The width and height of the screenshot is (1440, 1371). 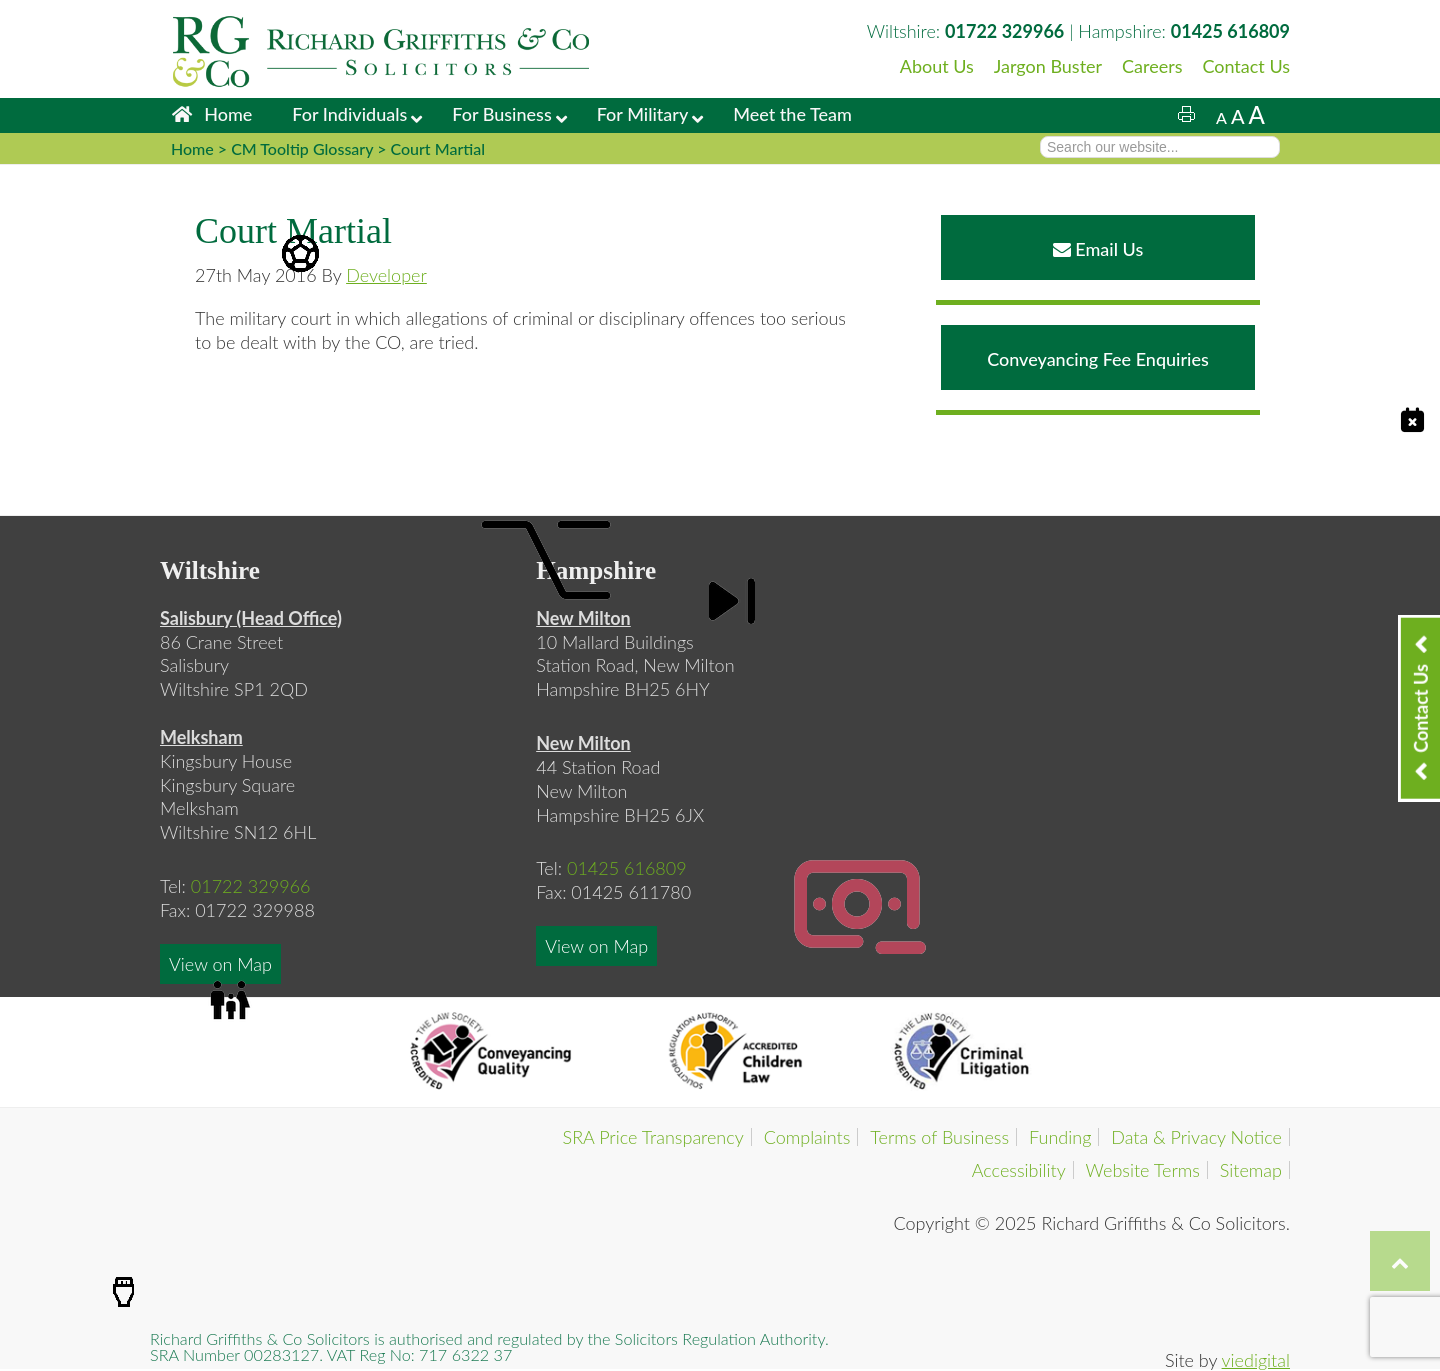 What do you see at coordinates (732, 601) in the screenshot?
I see `skip to the next track or video` at bounding box center [732, 601].